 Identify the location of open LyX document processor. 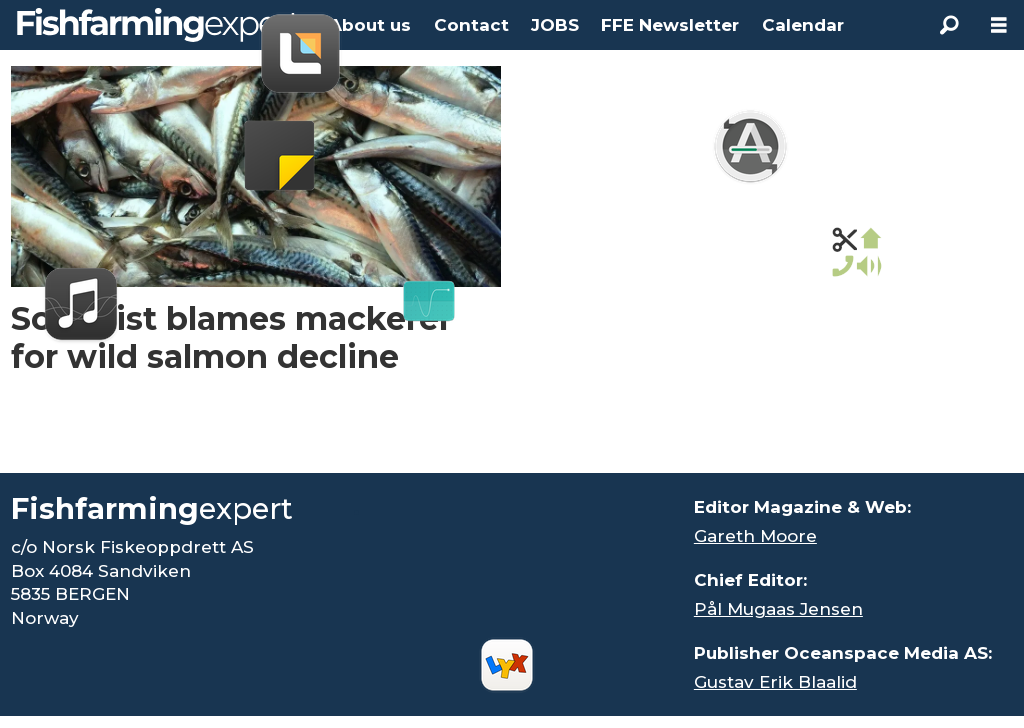
(507, 665).